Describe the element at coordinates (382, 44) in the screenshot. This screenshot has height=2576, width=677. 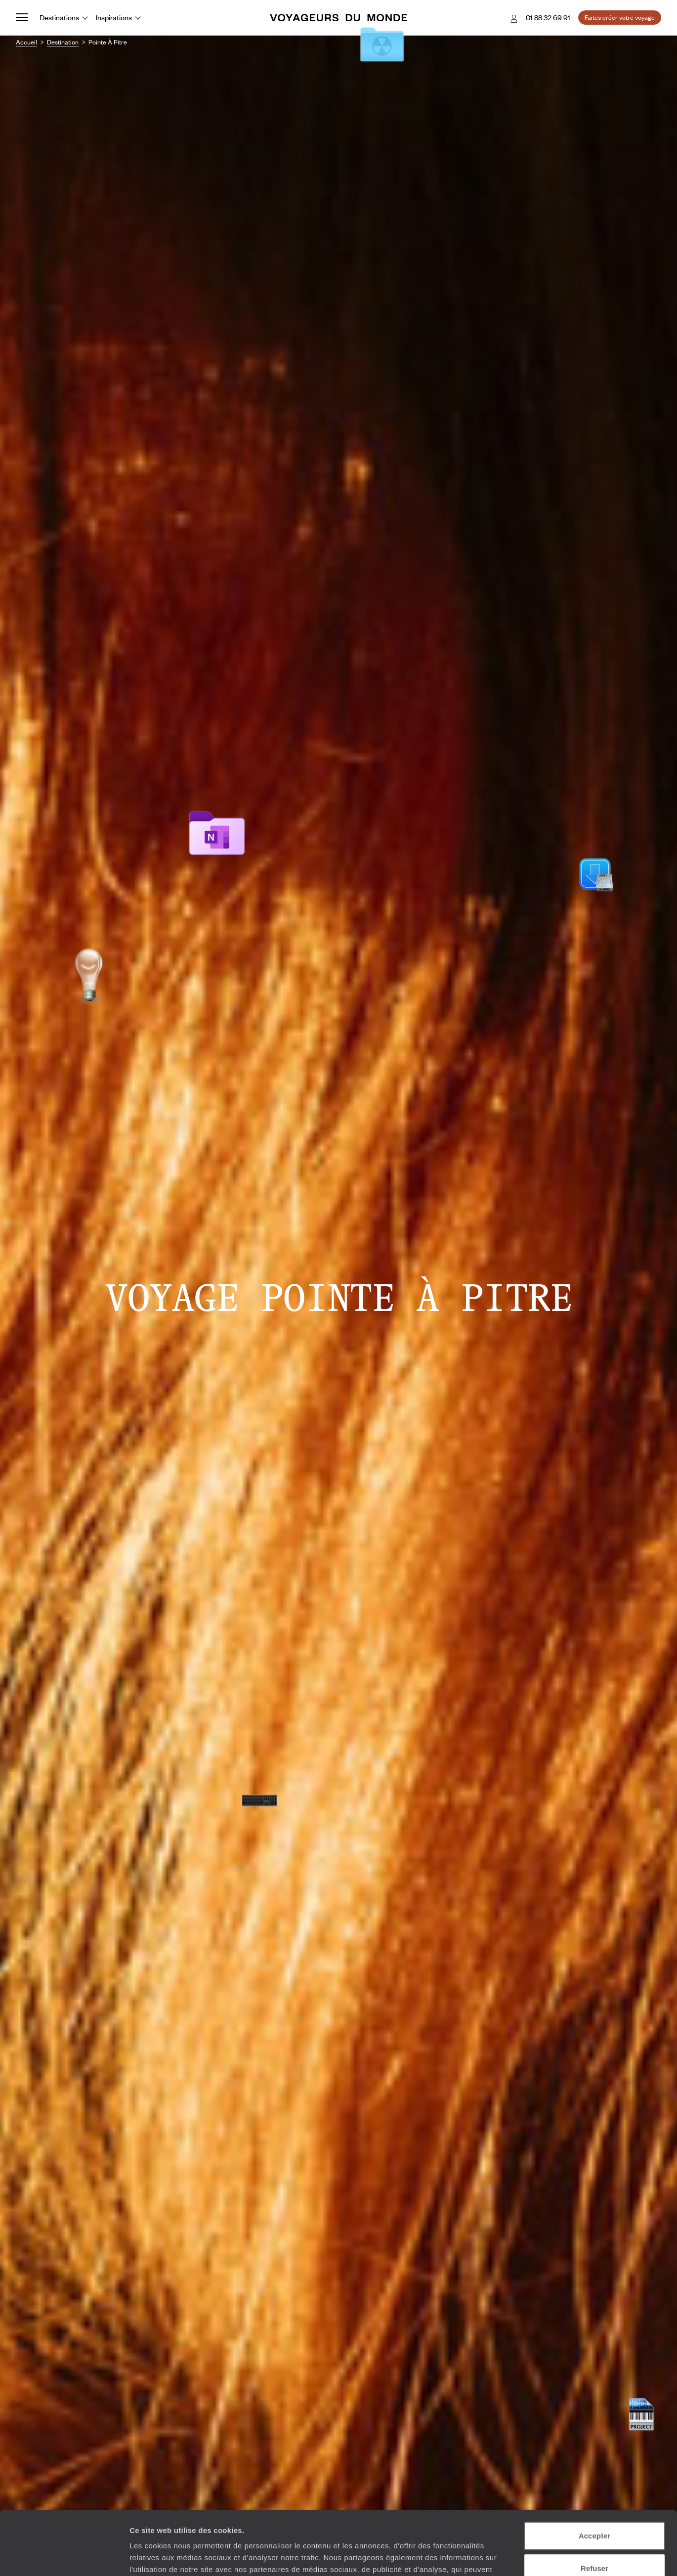
I see `folder for files ready to burn to disc` at that location.